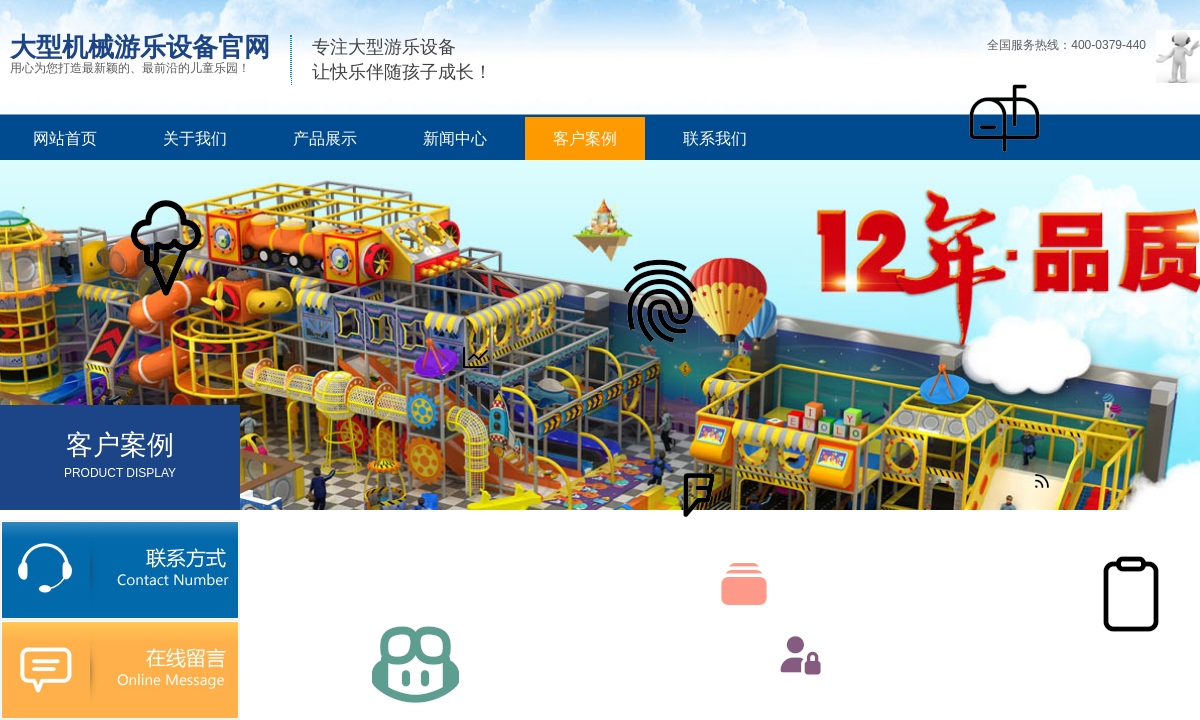 This screenshot has height=720, width=1200. I want to click on authenticate with fingerprint, so click(660, 301).